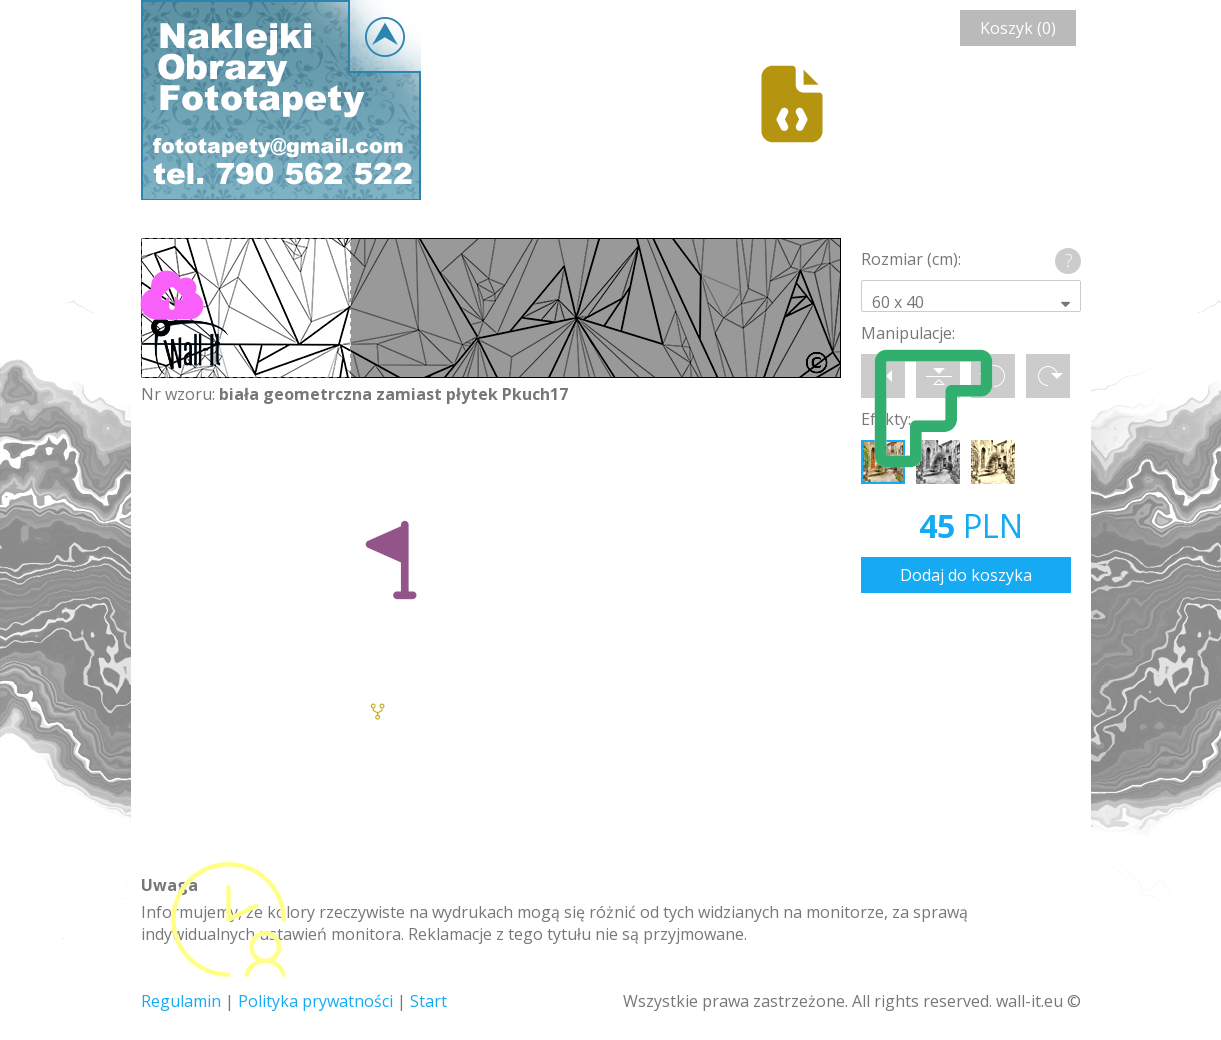 The width and height of the screenshot is (1221, 1040). Describe the element at coordinates (397, 560) in the screenshot. I see `flag or mark an important item` at that location.